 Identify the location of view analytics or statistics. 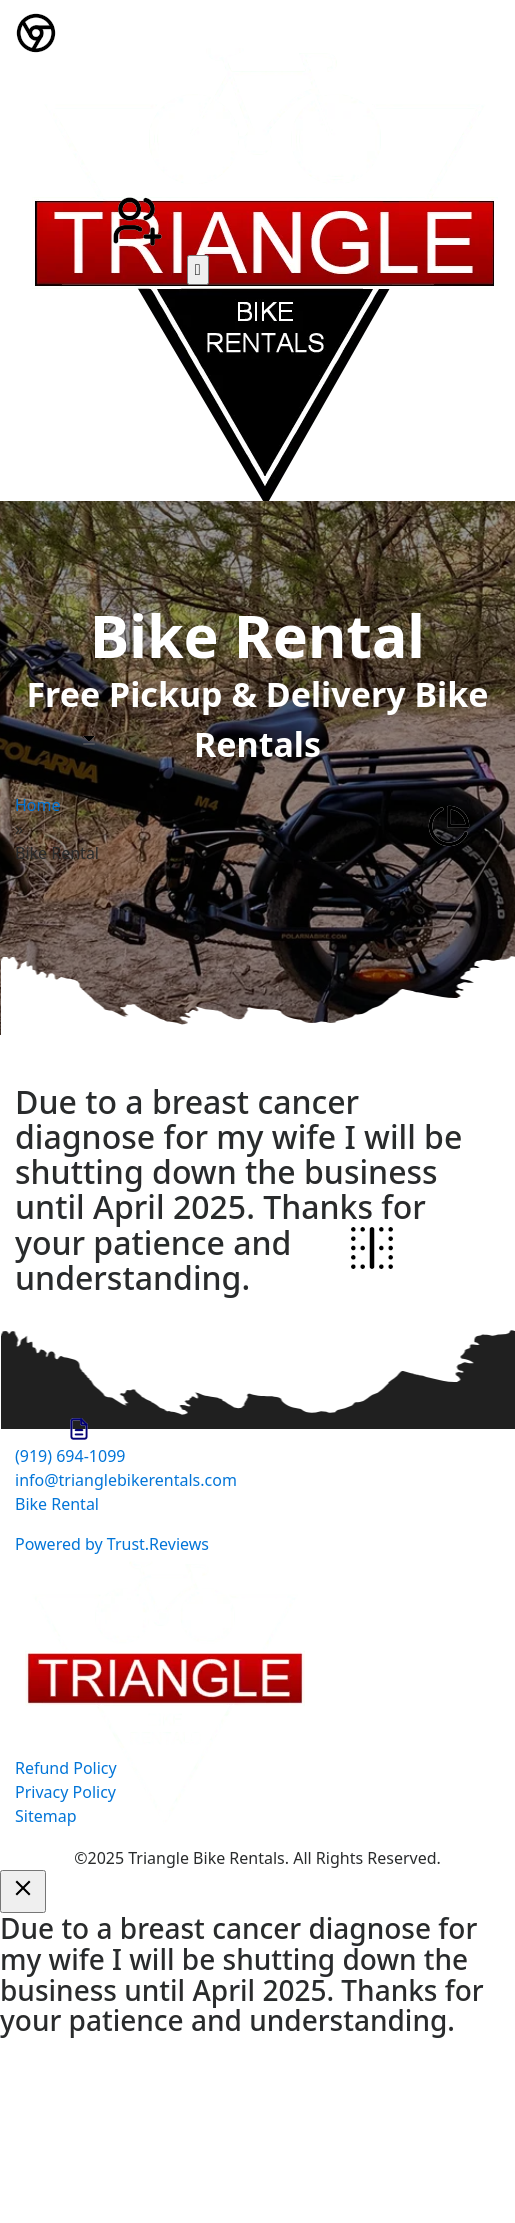
(449, 826).